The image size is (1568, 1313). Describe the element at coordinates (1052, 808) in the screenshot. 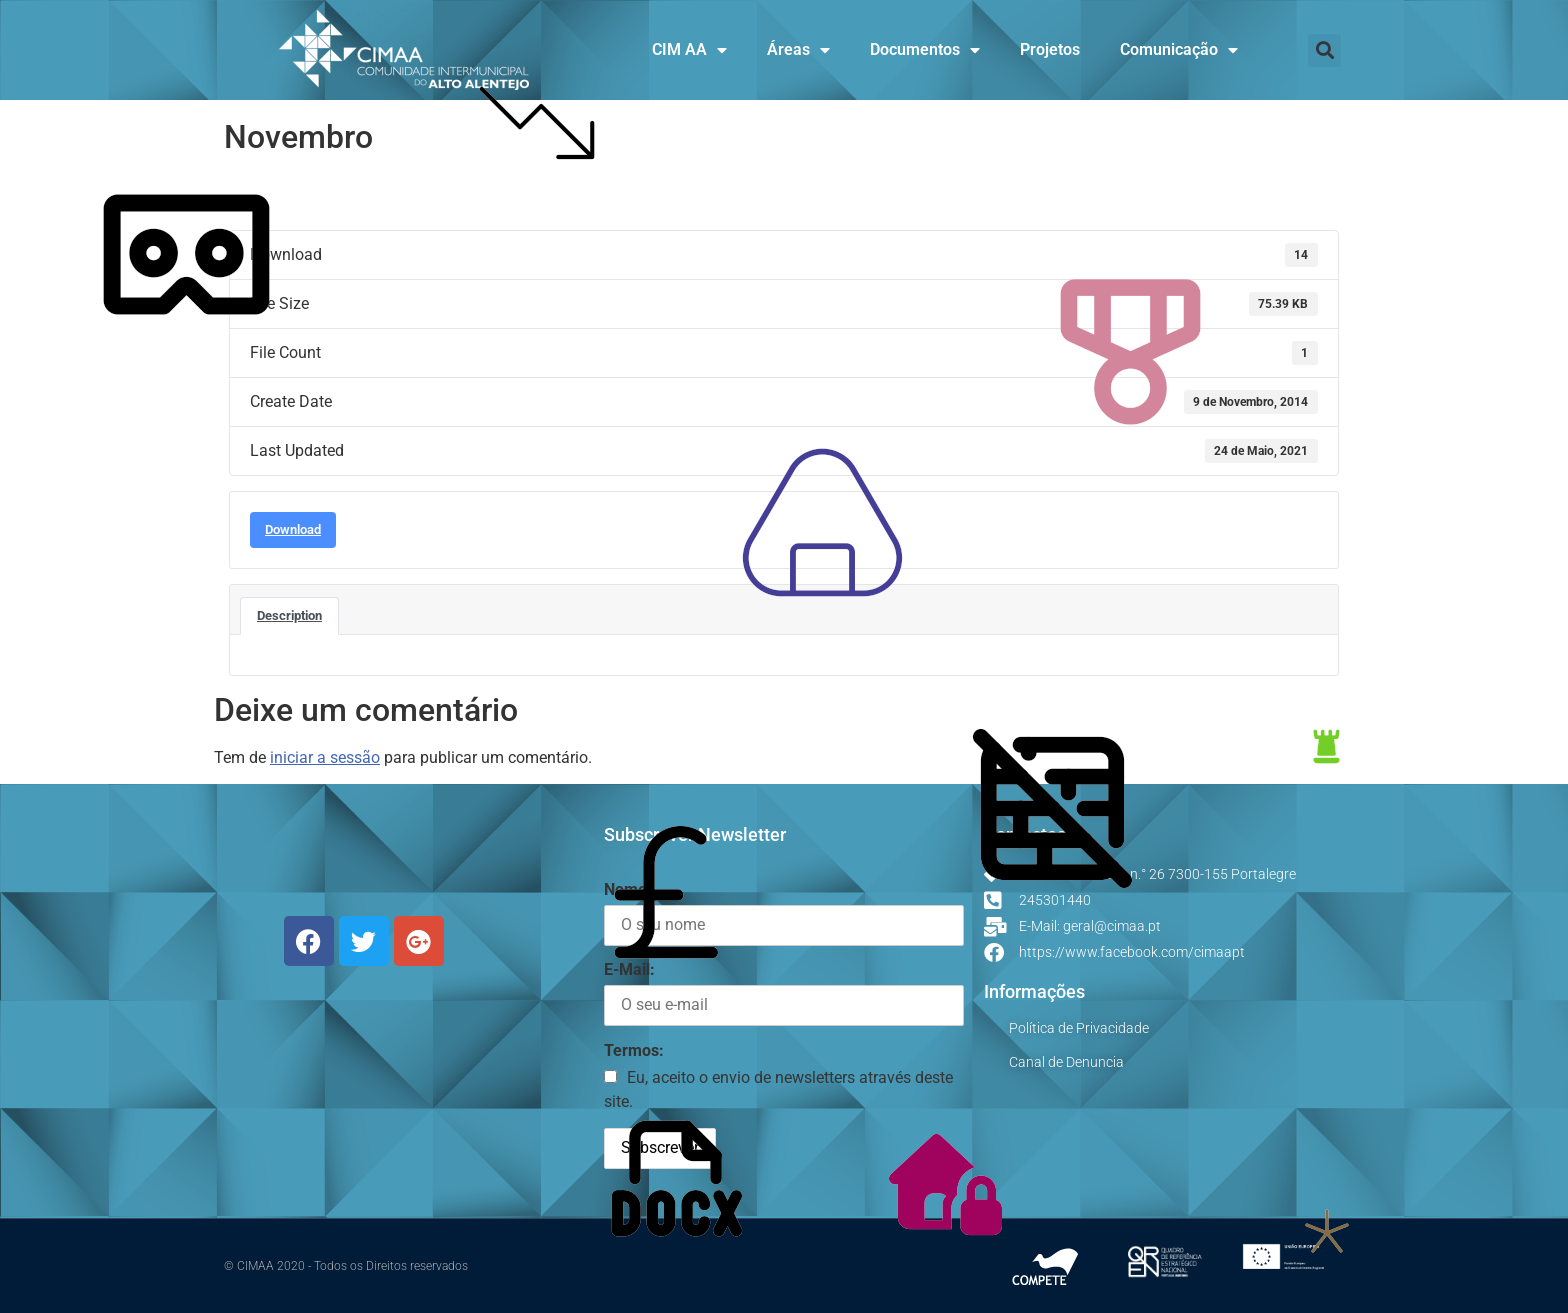

I see `disable wall or barrier feature` at that location.